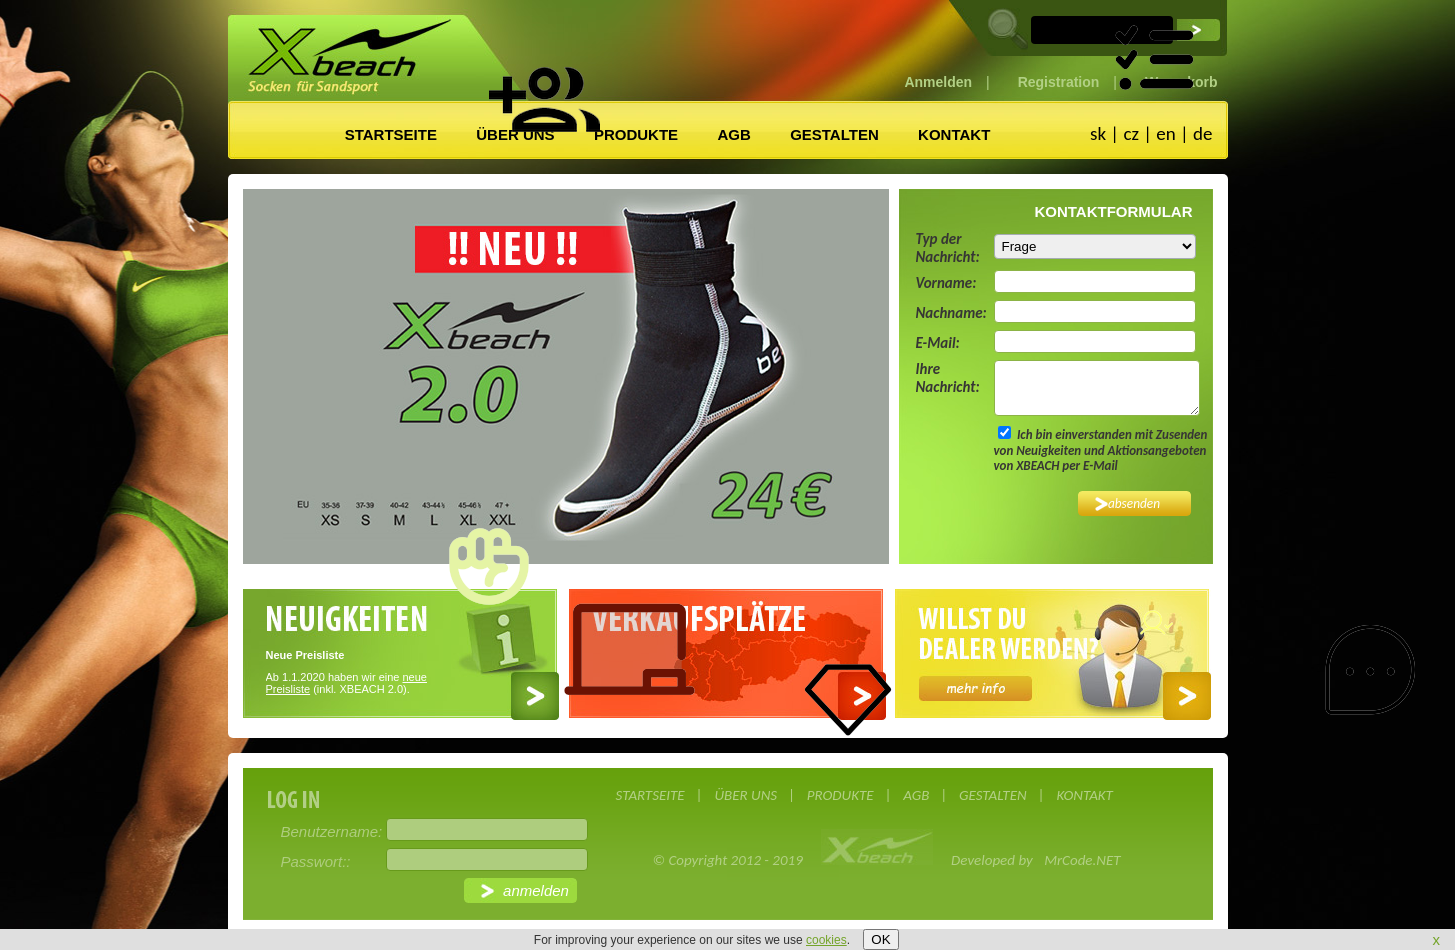 The image size is (1455, 950). I want to click on confirm or verify a user account, so click(1155, 623).